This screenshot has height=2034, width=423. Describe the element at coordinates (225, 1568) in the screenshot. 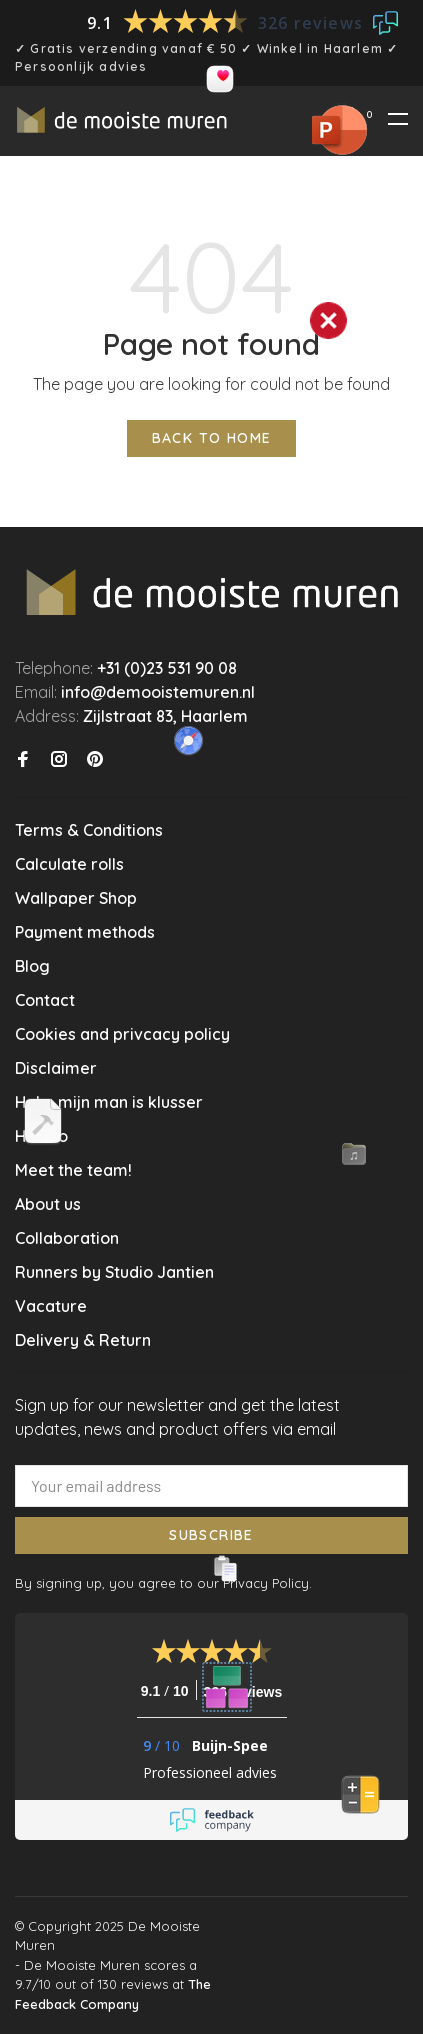

I see `paste content from clipboard` at that location.